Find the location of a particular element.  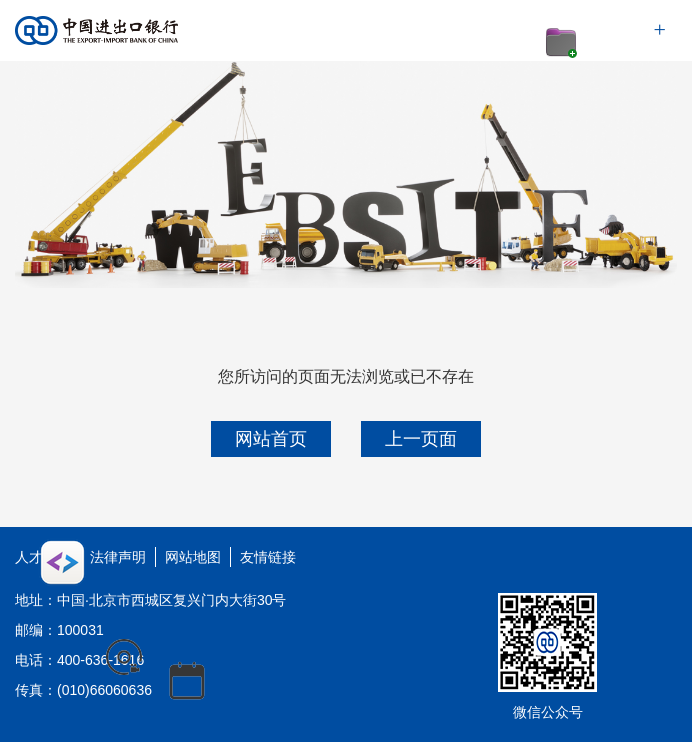

indicates video disc or DVD media is located at coordinates (124, 657).